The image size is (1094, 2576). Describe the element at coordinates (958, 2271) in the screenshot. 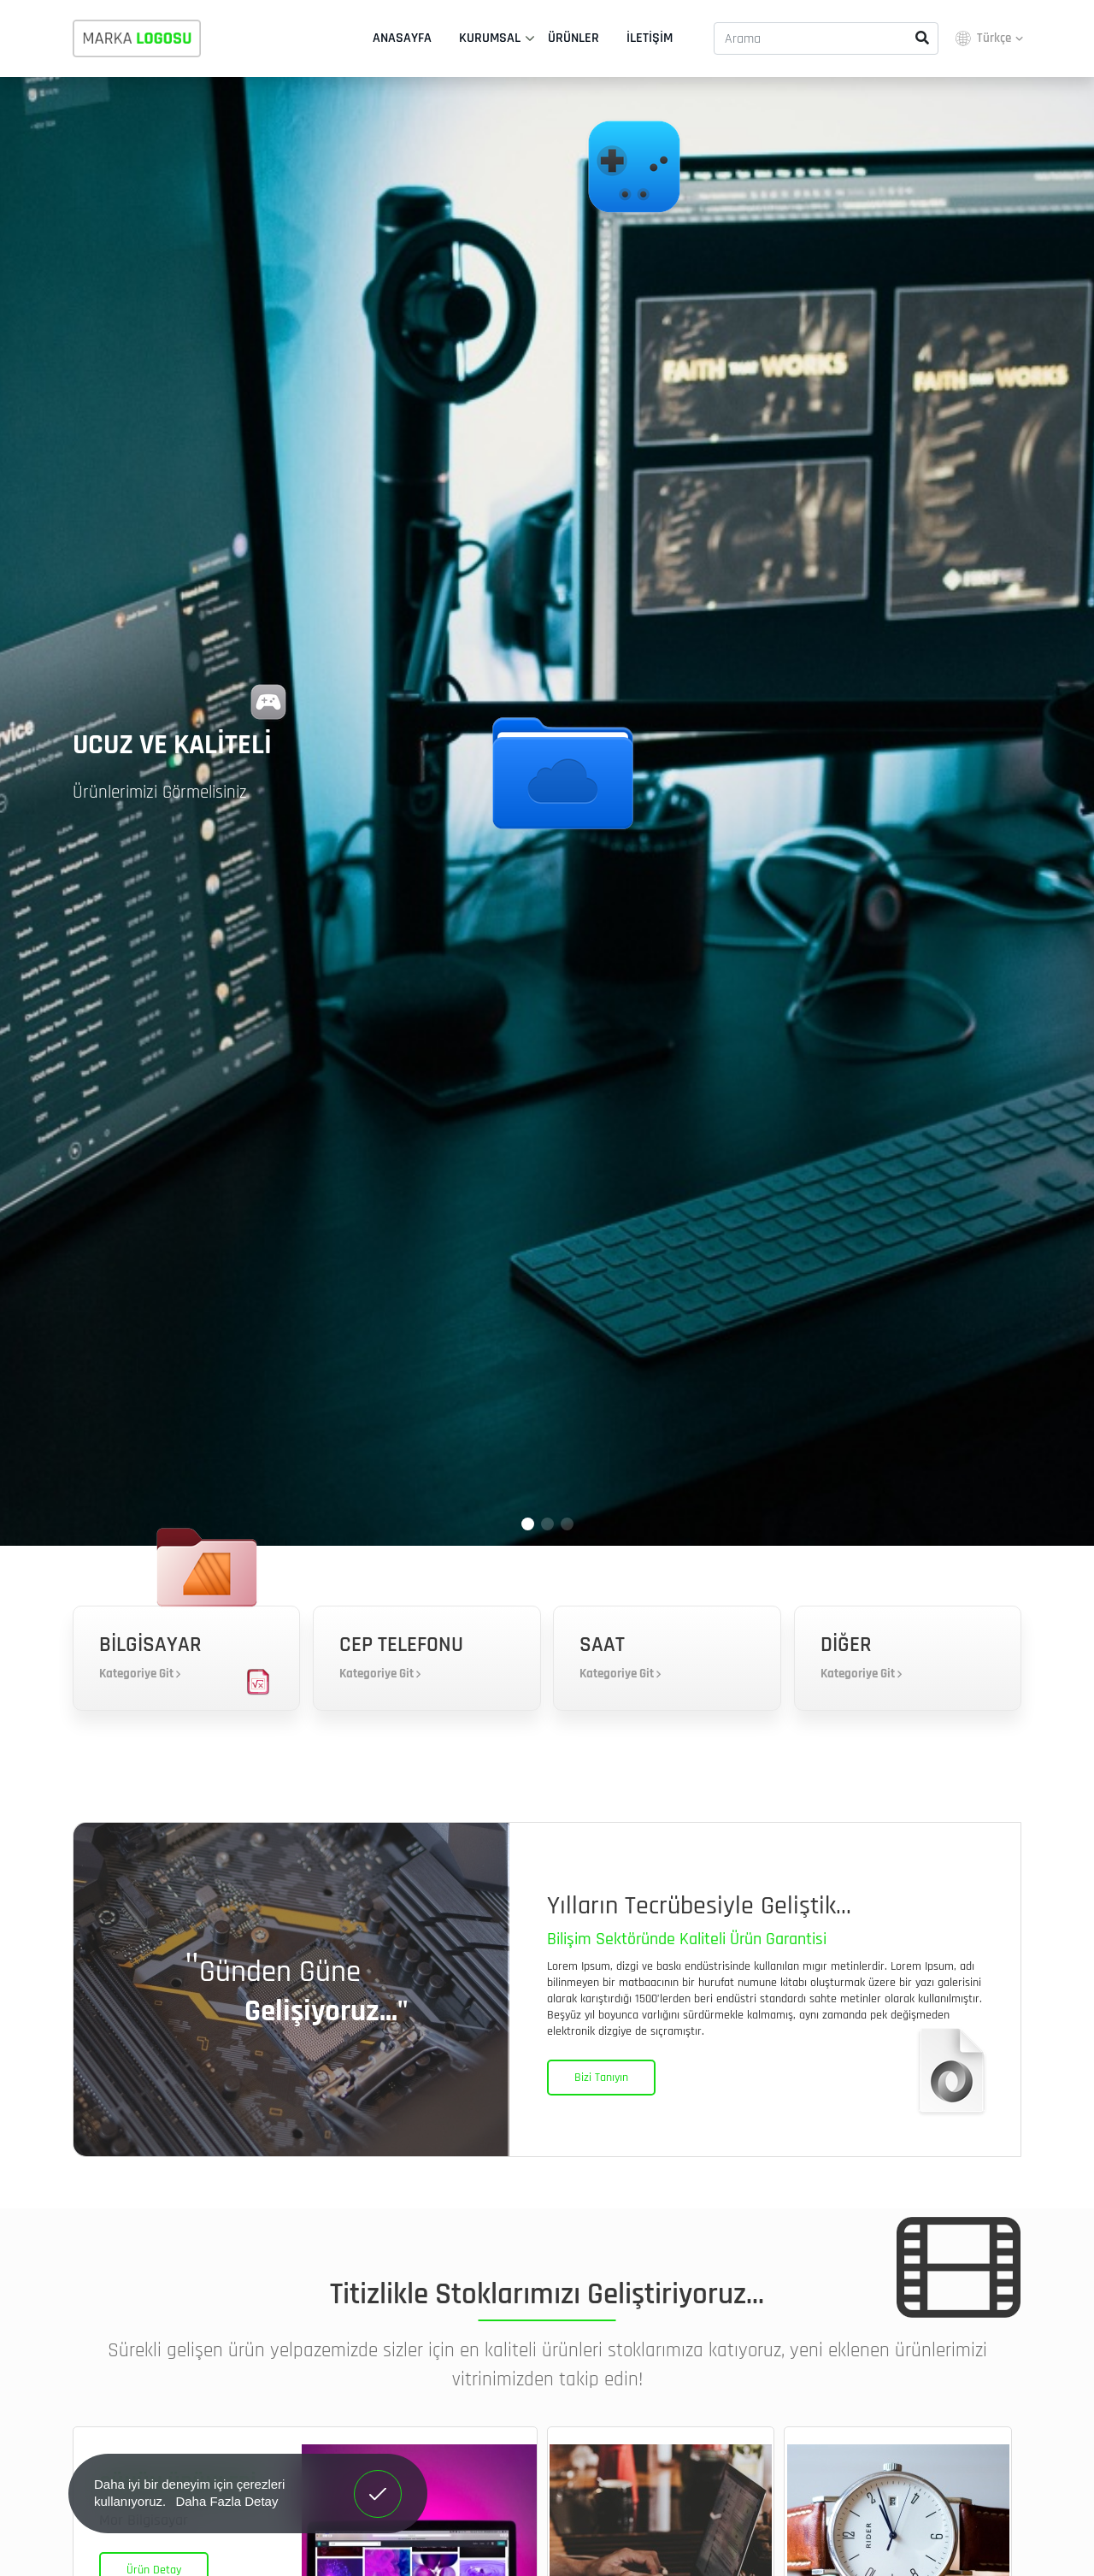

I see `open video player application` at that location.